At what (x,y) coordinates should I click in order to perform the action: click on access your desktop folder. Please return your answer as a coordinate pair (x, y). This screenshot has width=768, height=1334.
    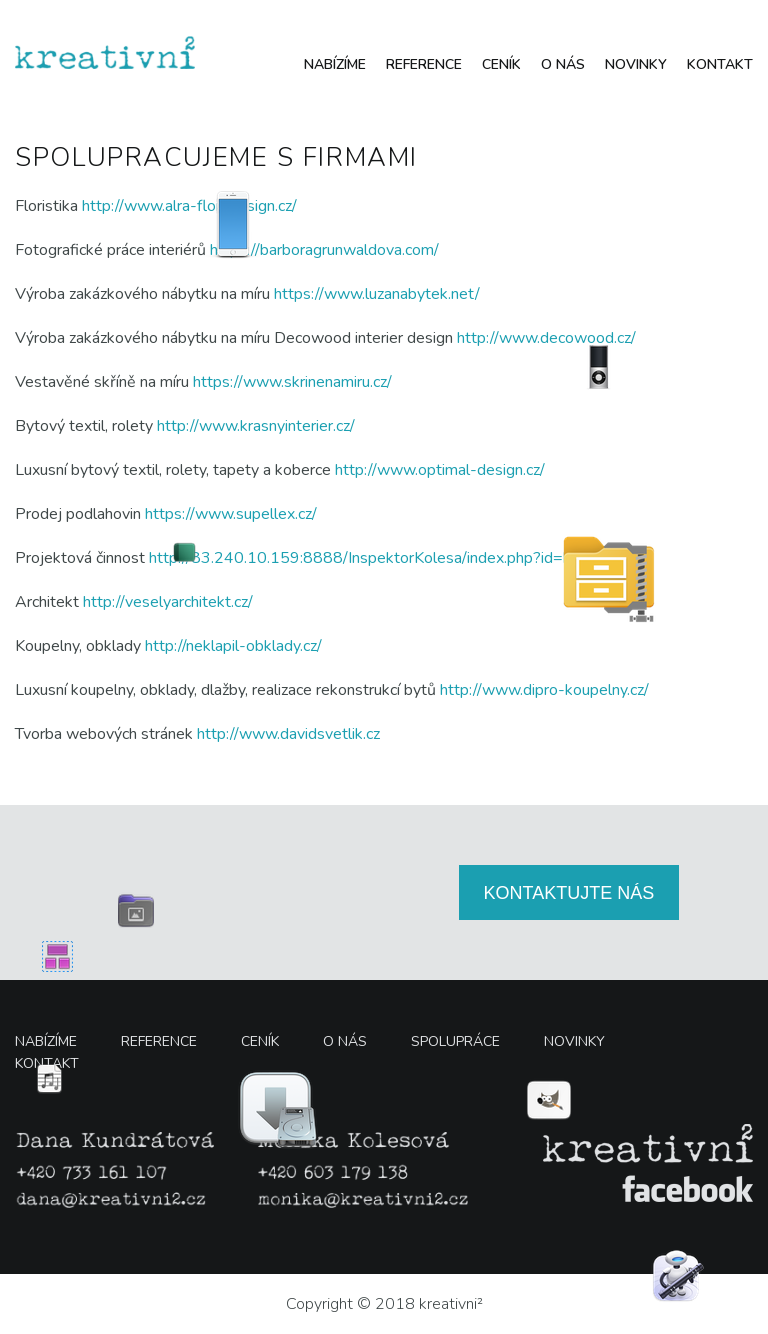
    Looking at the image, I should click on (184, 551).